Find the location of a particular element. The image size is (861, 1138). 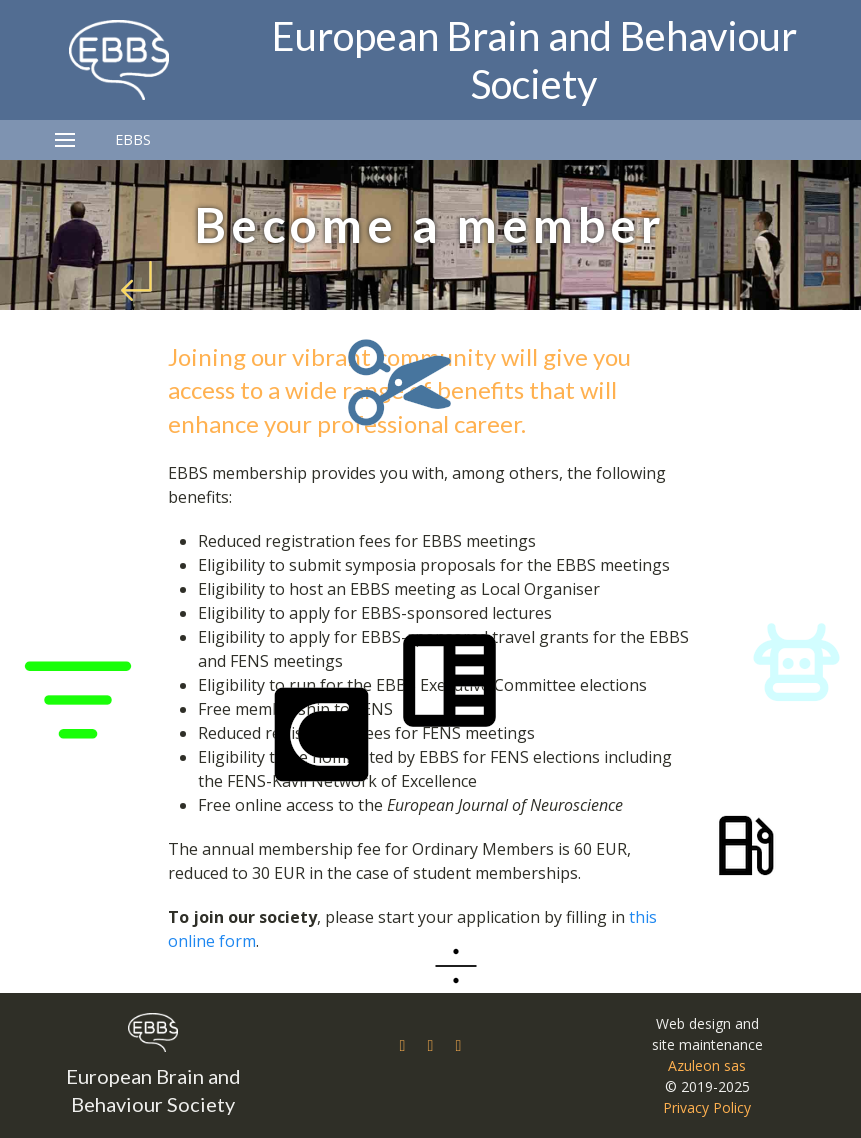

indicates a proper subset relationship in mathematical notation is located at coordinates (321, 734).